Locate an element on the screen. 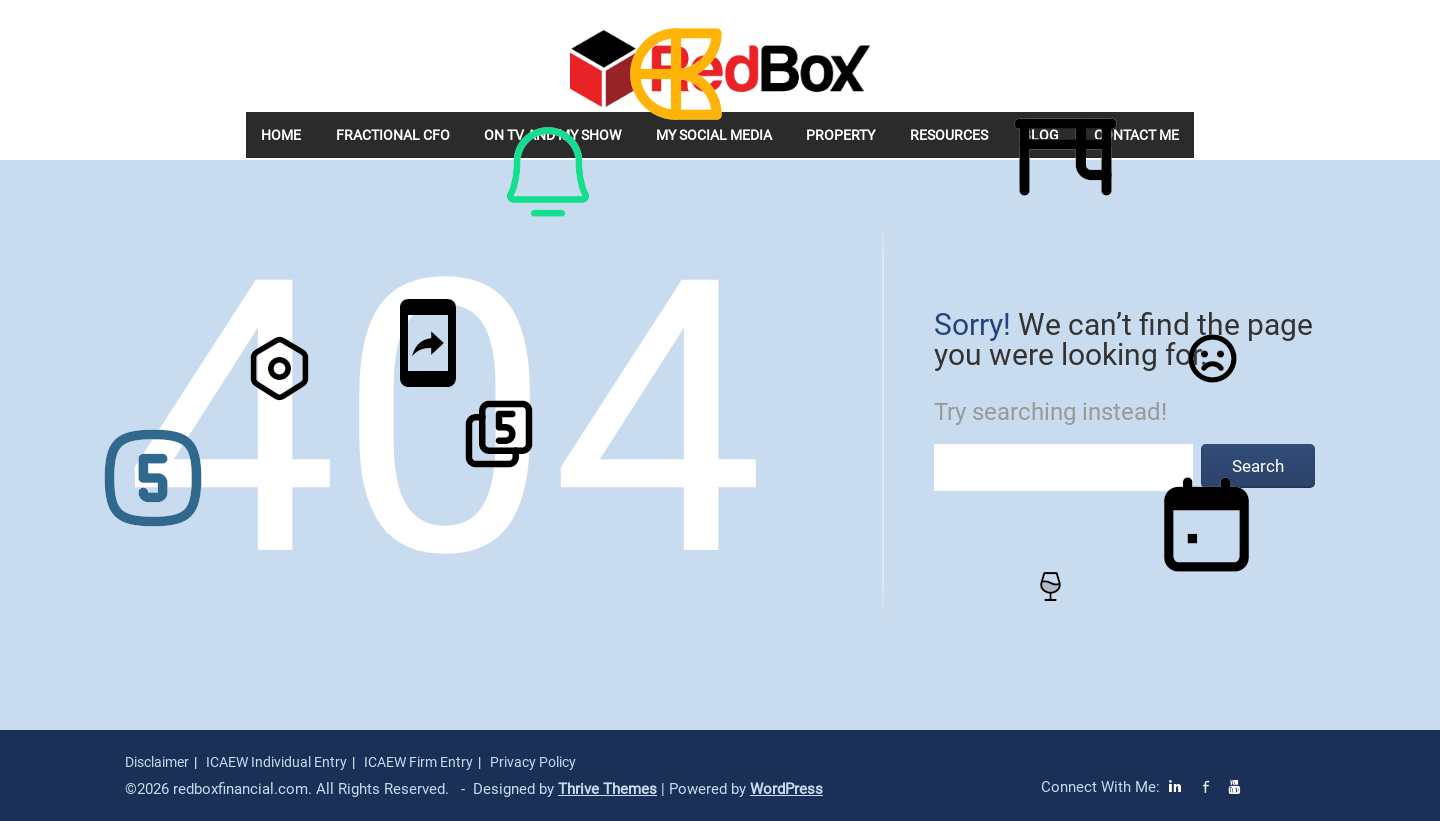  view or manage a scheduled event is located at coordinates (1206, 524).